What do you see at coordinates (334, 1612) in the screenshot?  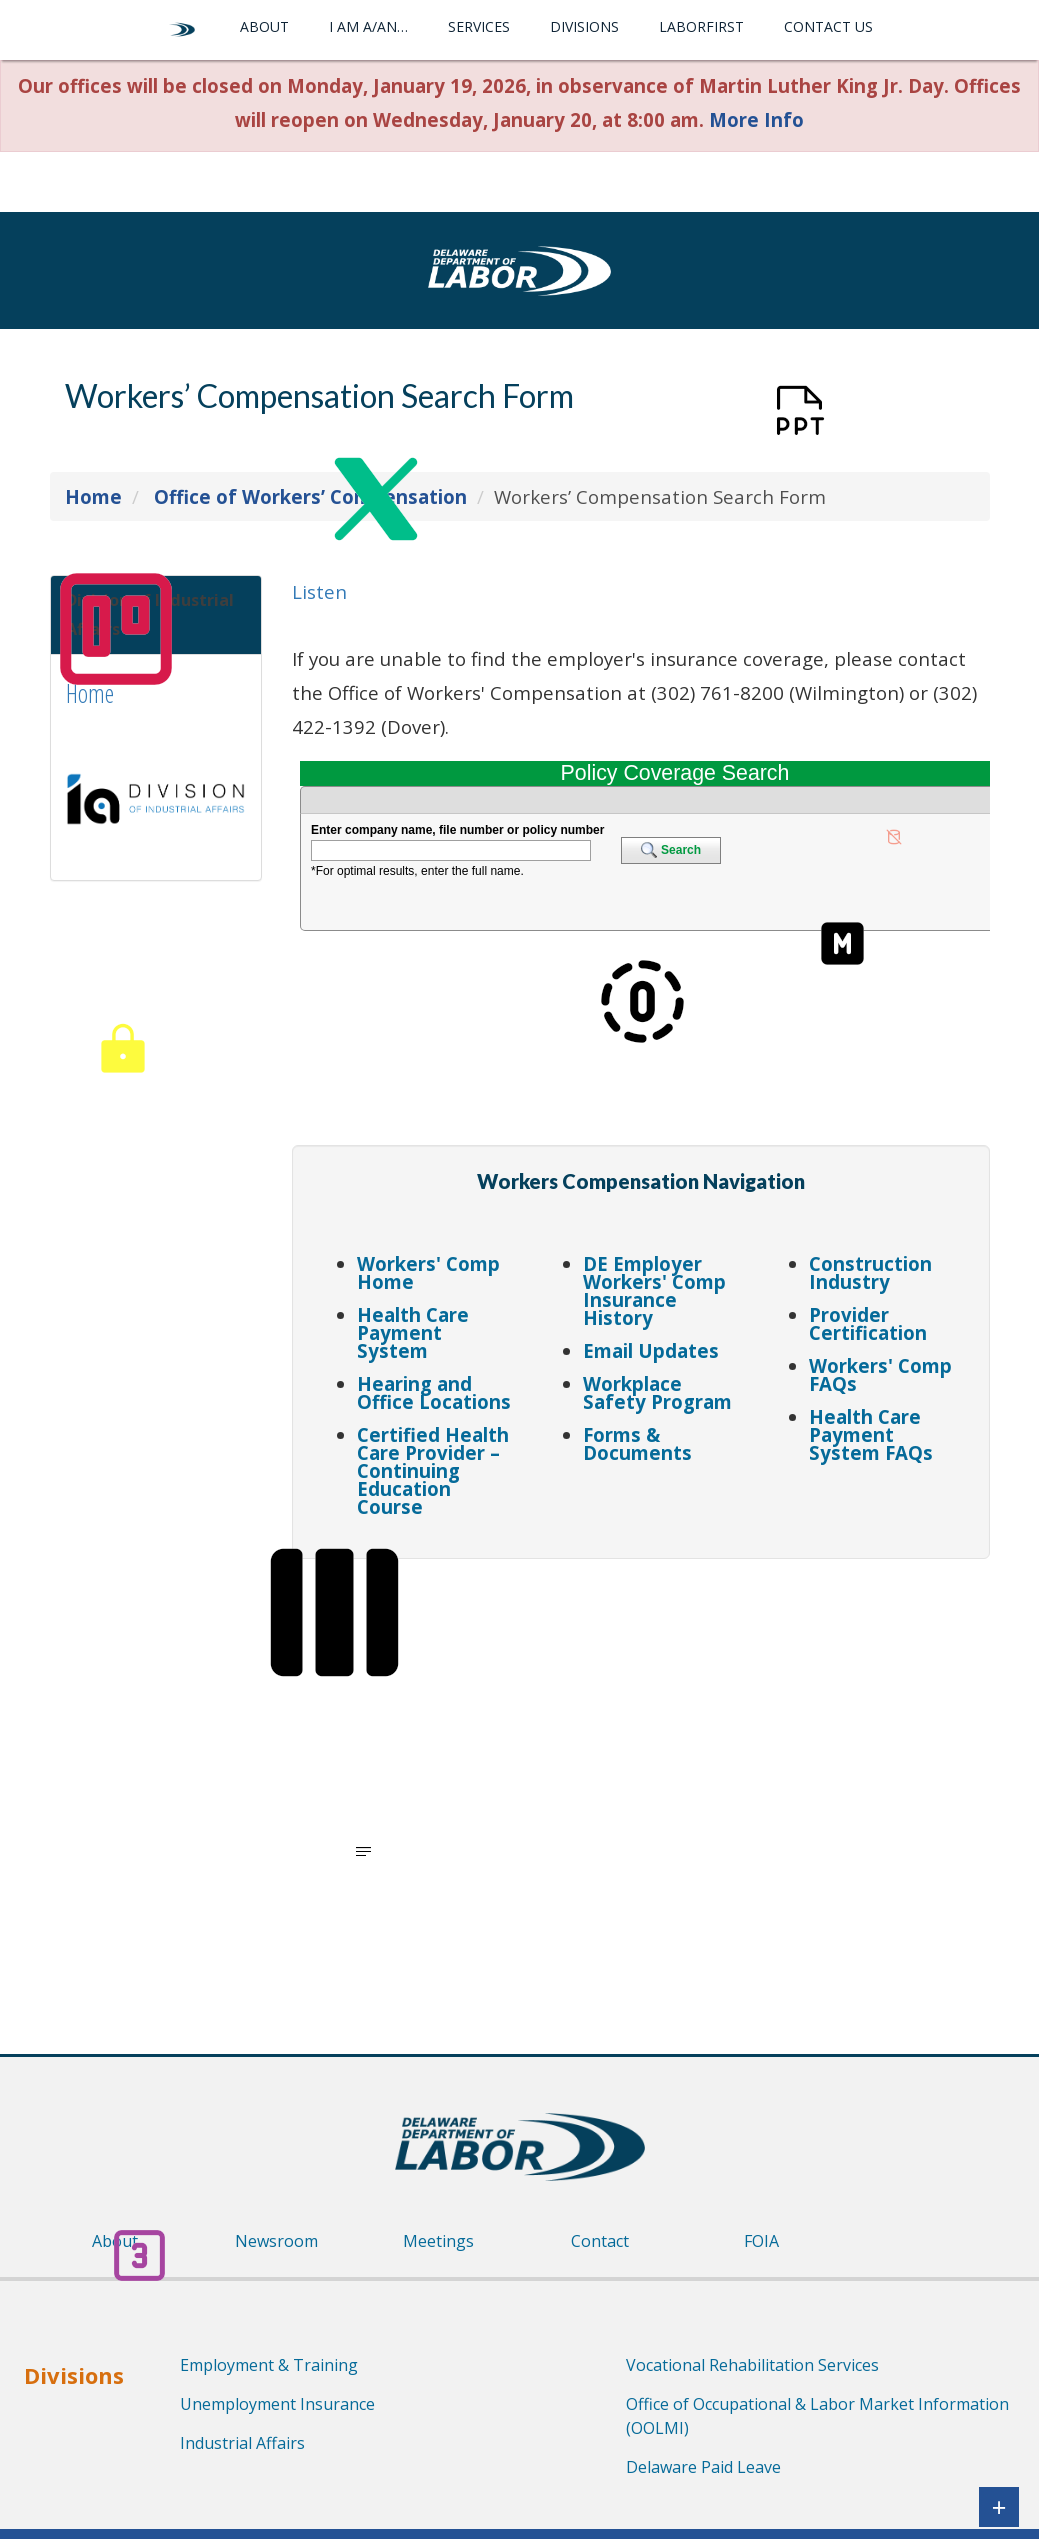 I see `switch to three-column layout` at bounding box center [334, 1612].